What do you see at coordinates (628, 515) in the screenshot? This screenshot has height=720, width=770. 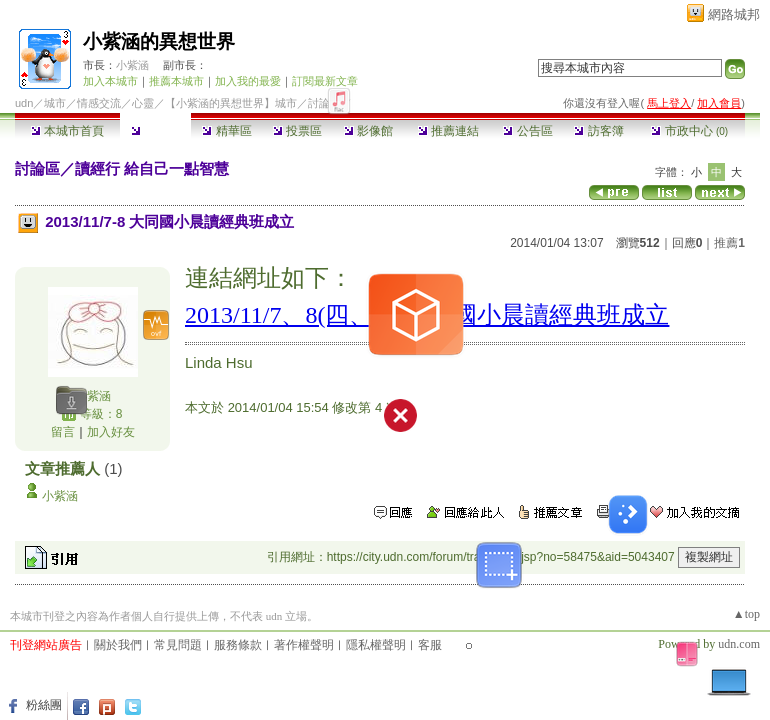 I see `access plasma desktop settings` at bounding box center [628, 515].